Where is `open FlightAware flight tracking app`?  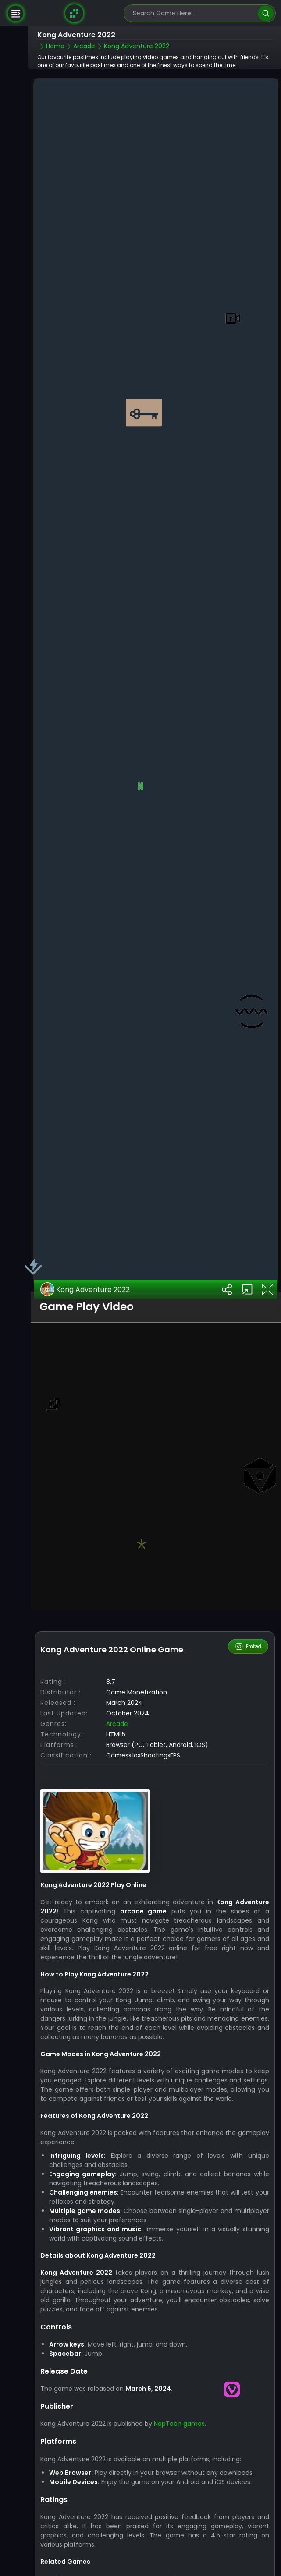 open FlightAware flight tracking app is located at coordinates (52, 1885).